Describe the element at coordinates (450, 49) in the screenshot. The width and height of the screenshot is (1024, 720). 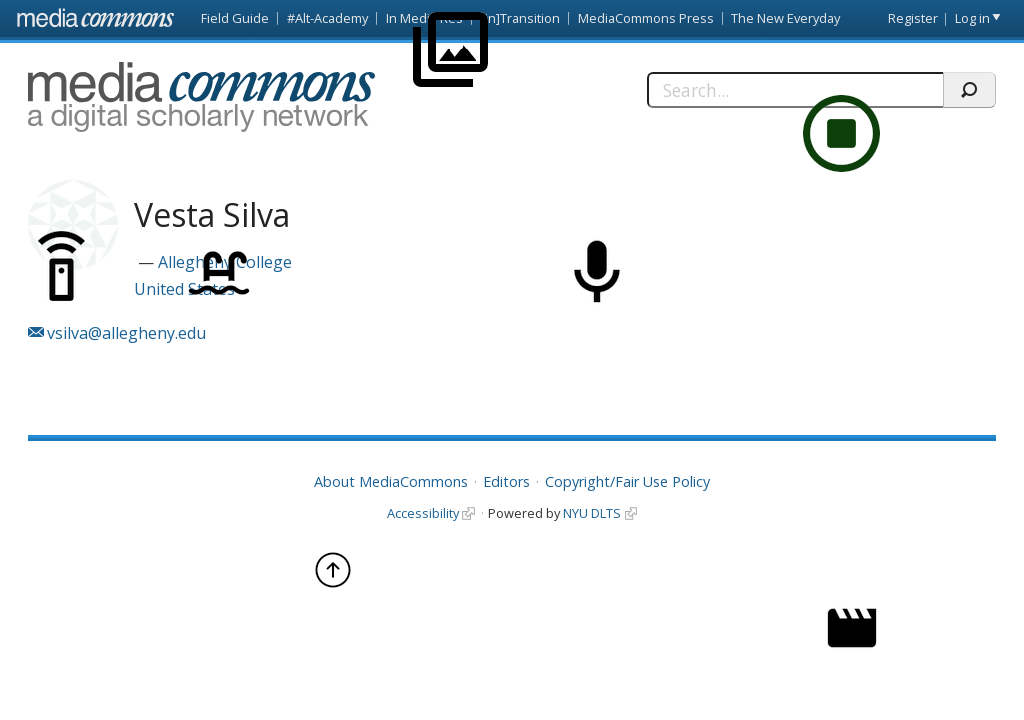
I see `view photo collections or albums` at that location.